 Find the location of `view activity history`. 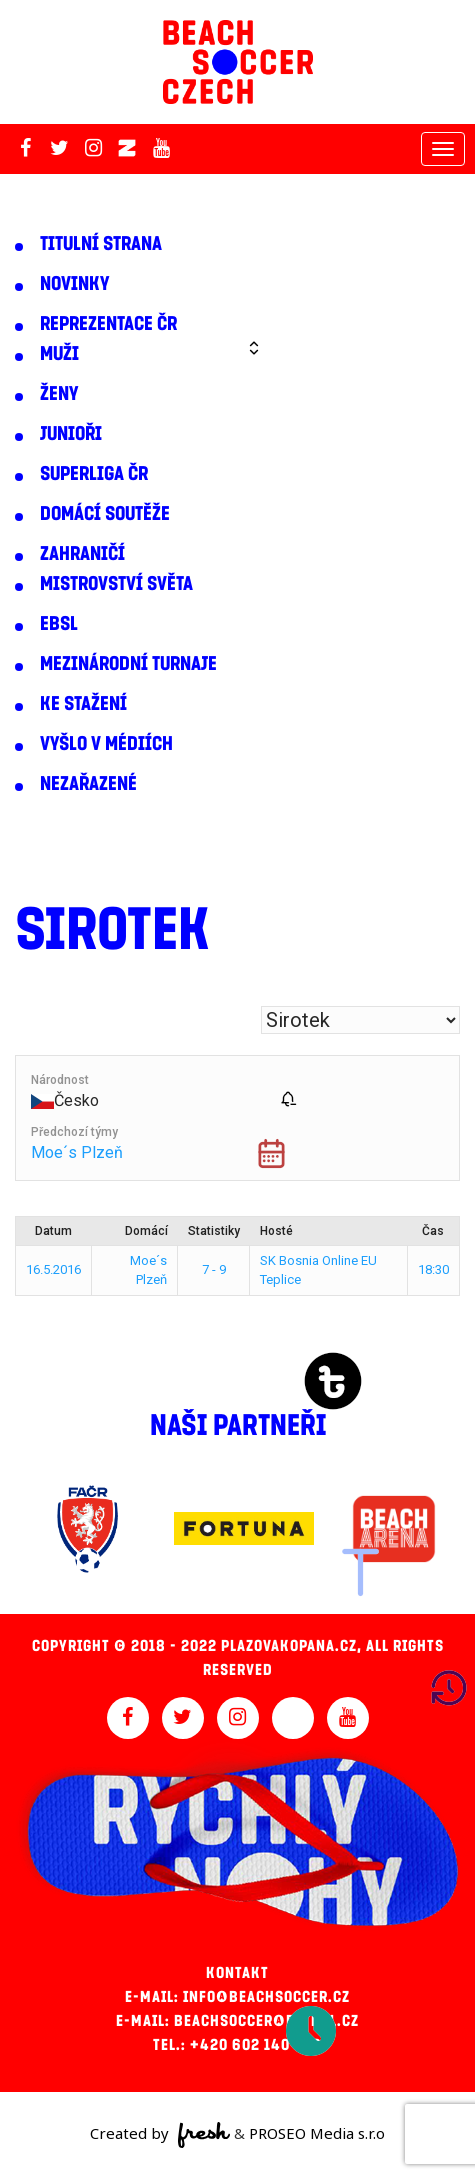

view activity history is located at coordinates (449, 1688).